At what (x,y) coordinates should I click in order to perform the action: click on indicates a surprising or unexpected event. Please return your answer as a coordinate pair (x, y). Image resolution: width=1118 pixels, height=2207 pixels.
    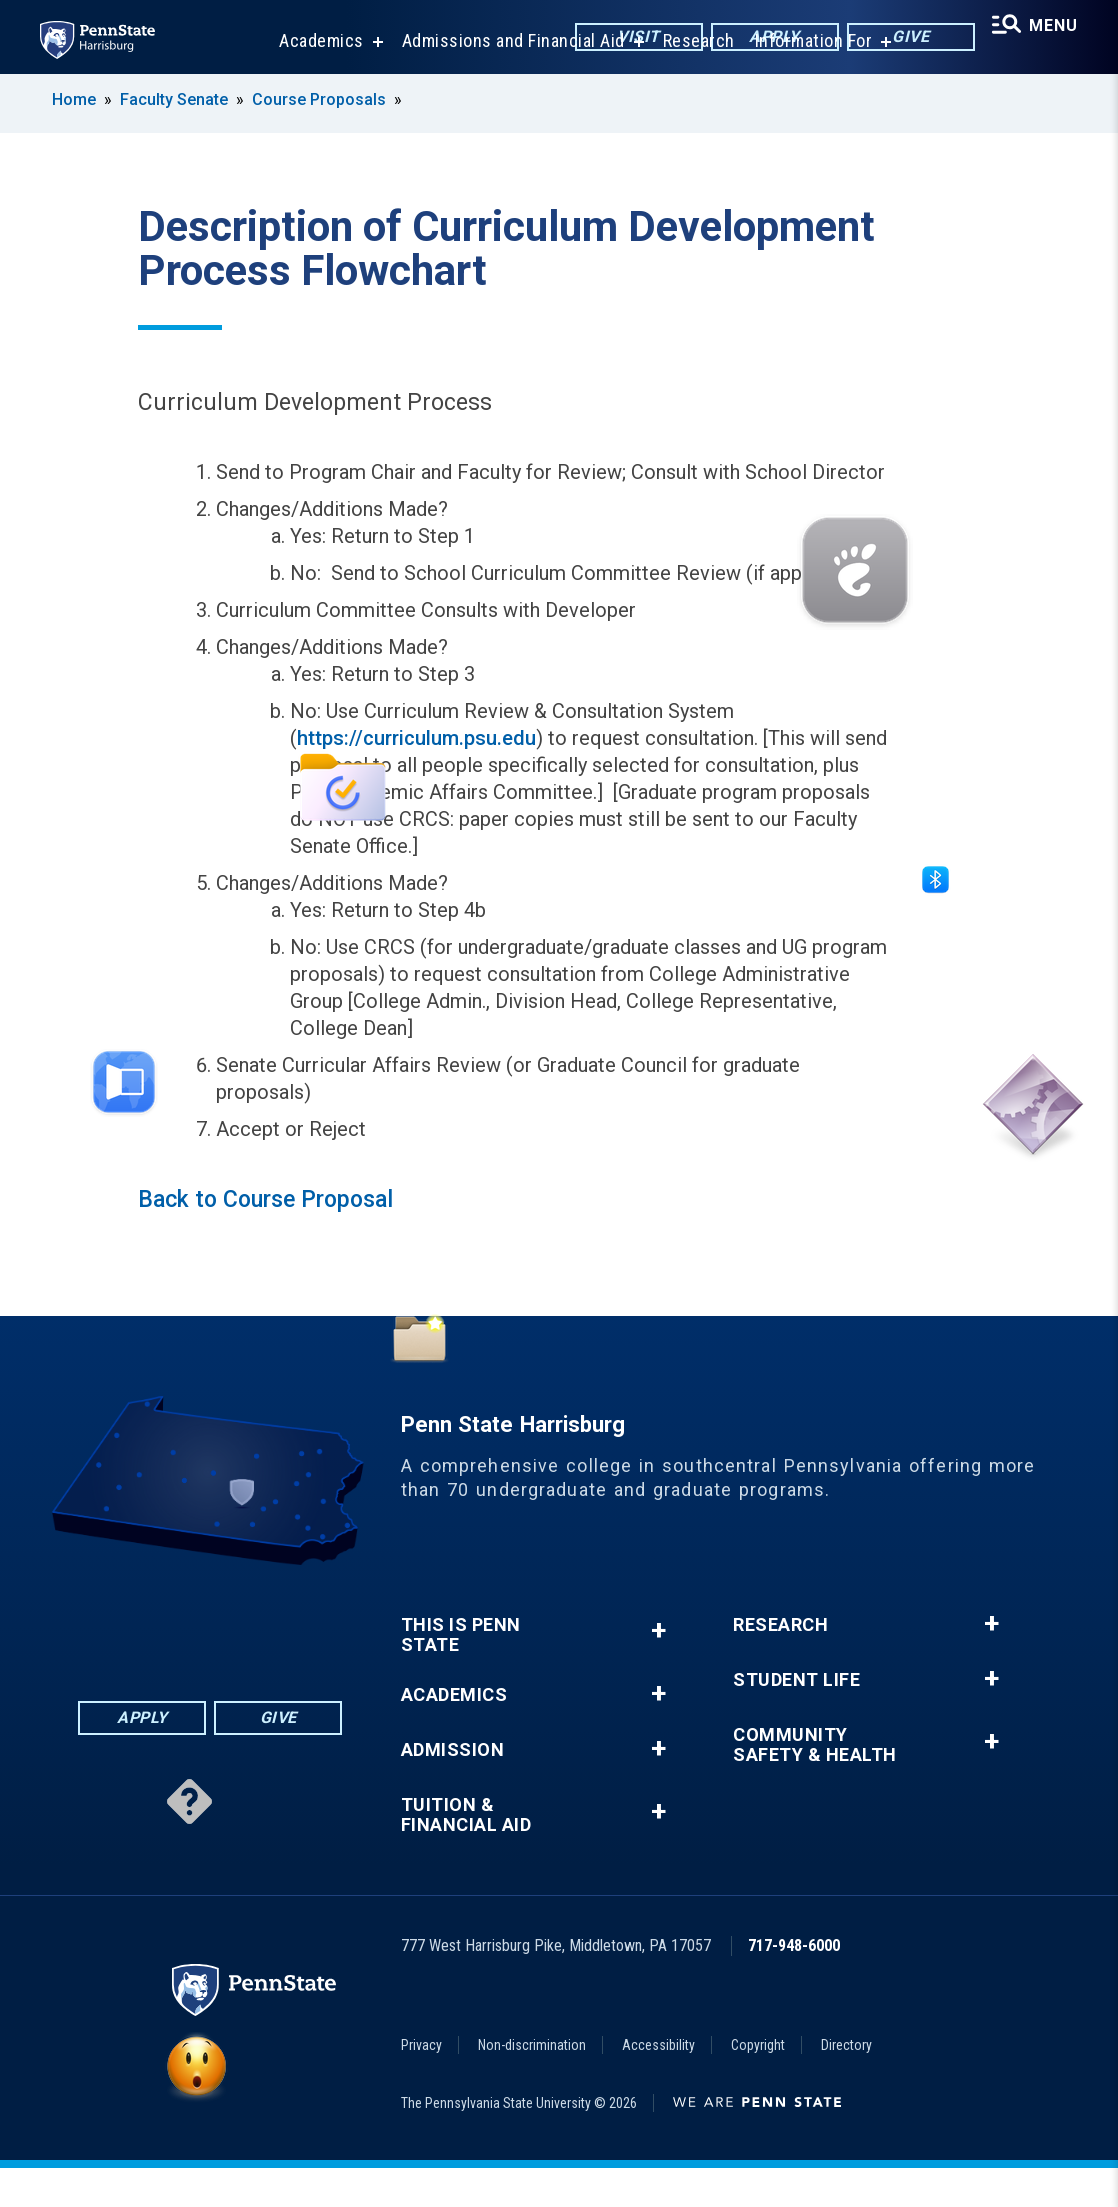
    Looking at the image, I should click on (197, 2069).